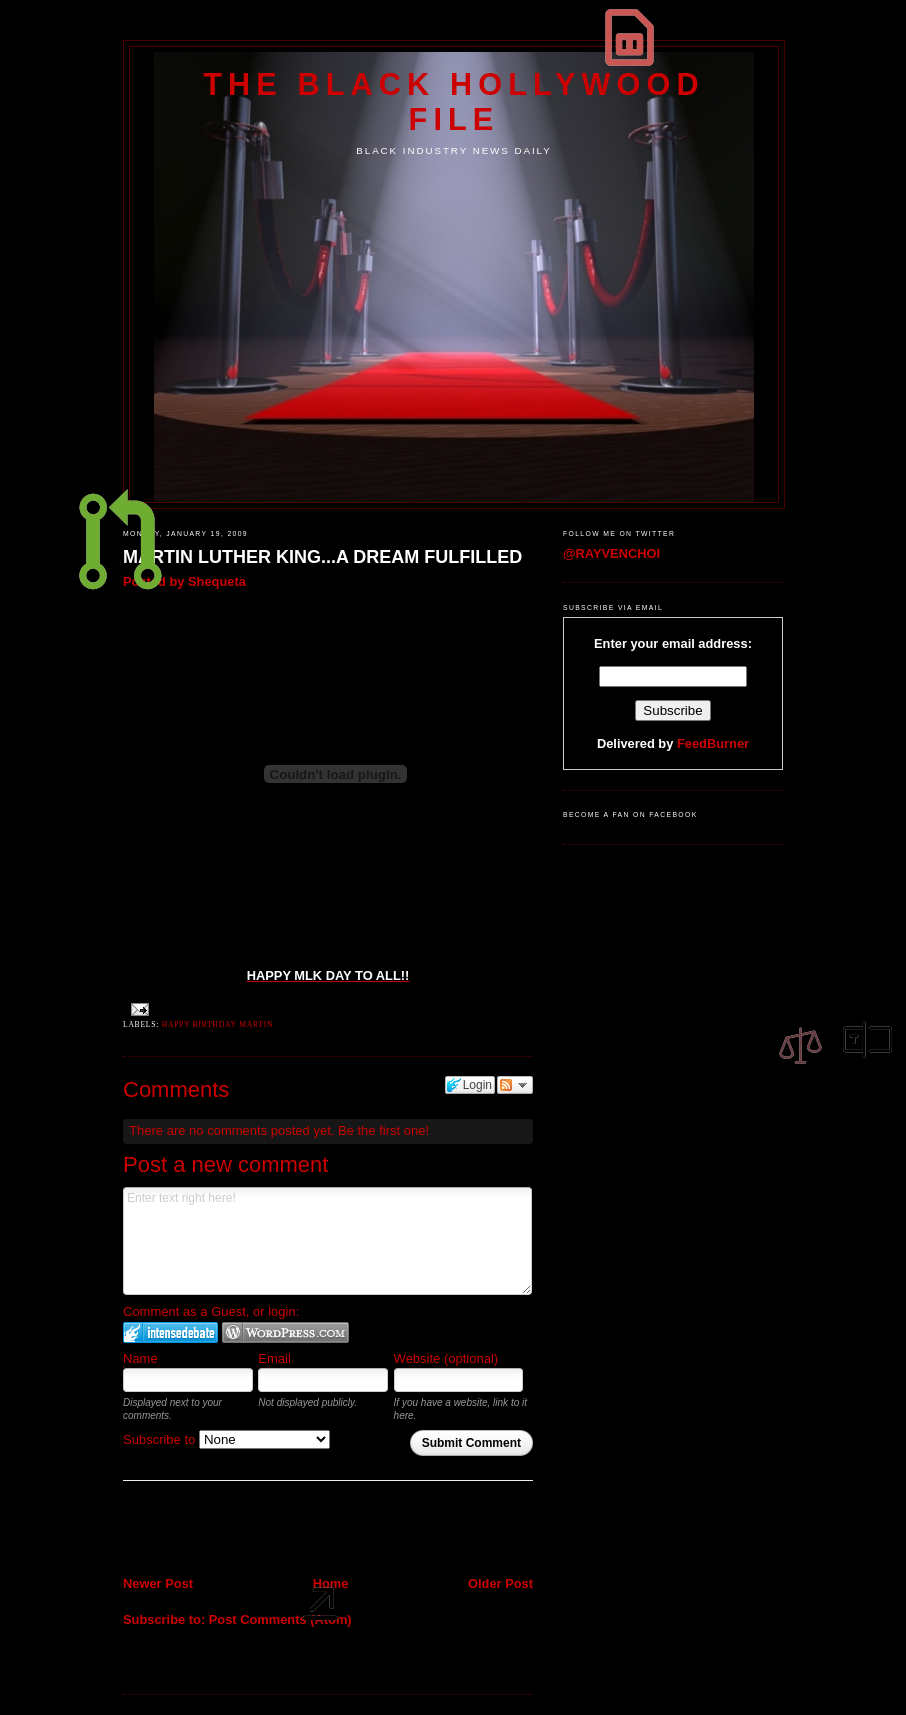 The width and height of the screenshot is (906, 1715). I want to click on manage sim card settings, so click(629, 37).